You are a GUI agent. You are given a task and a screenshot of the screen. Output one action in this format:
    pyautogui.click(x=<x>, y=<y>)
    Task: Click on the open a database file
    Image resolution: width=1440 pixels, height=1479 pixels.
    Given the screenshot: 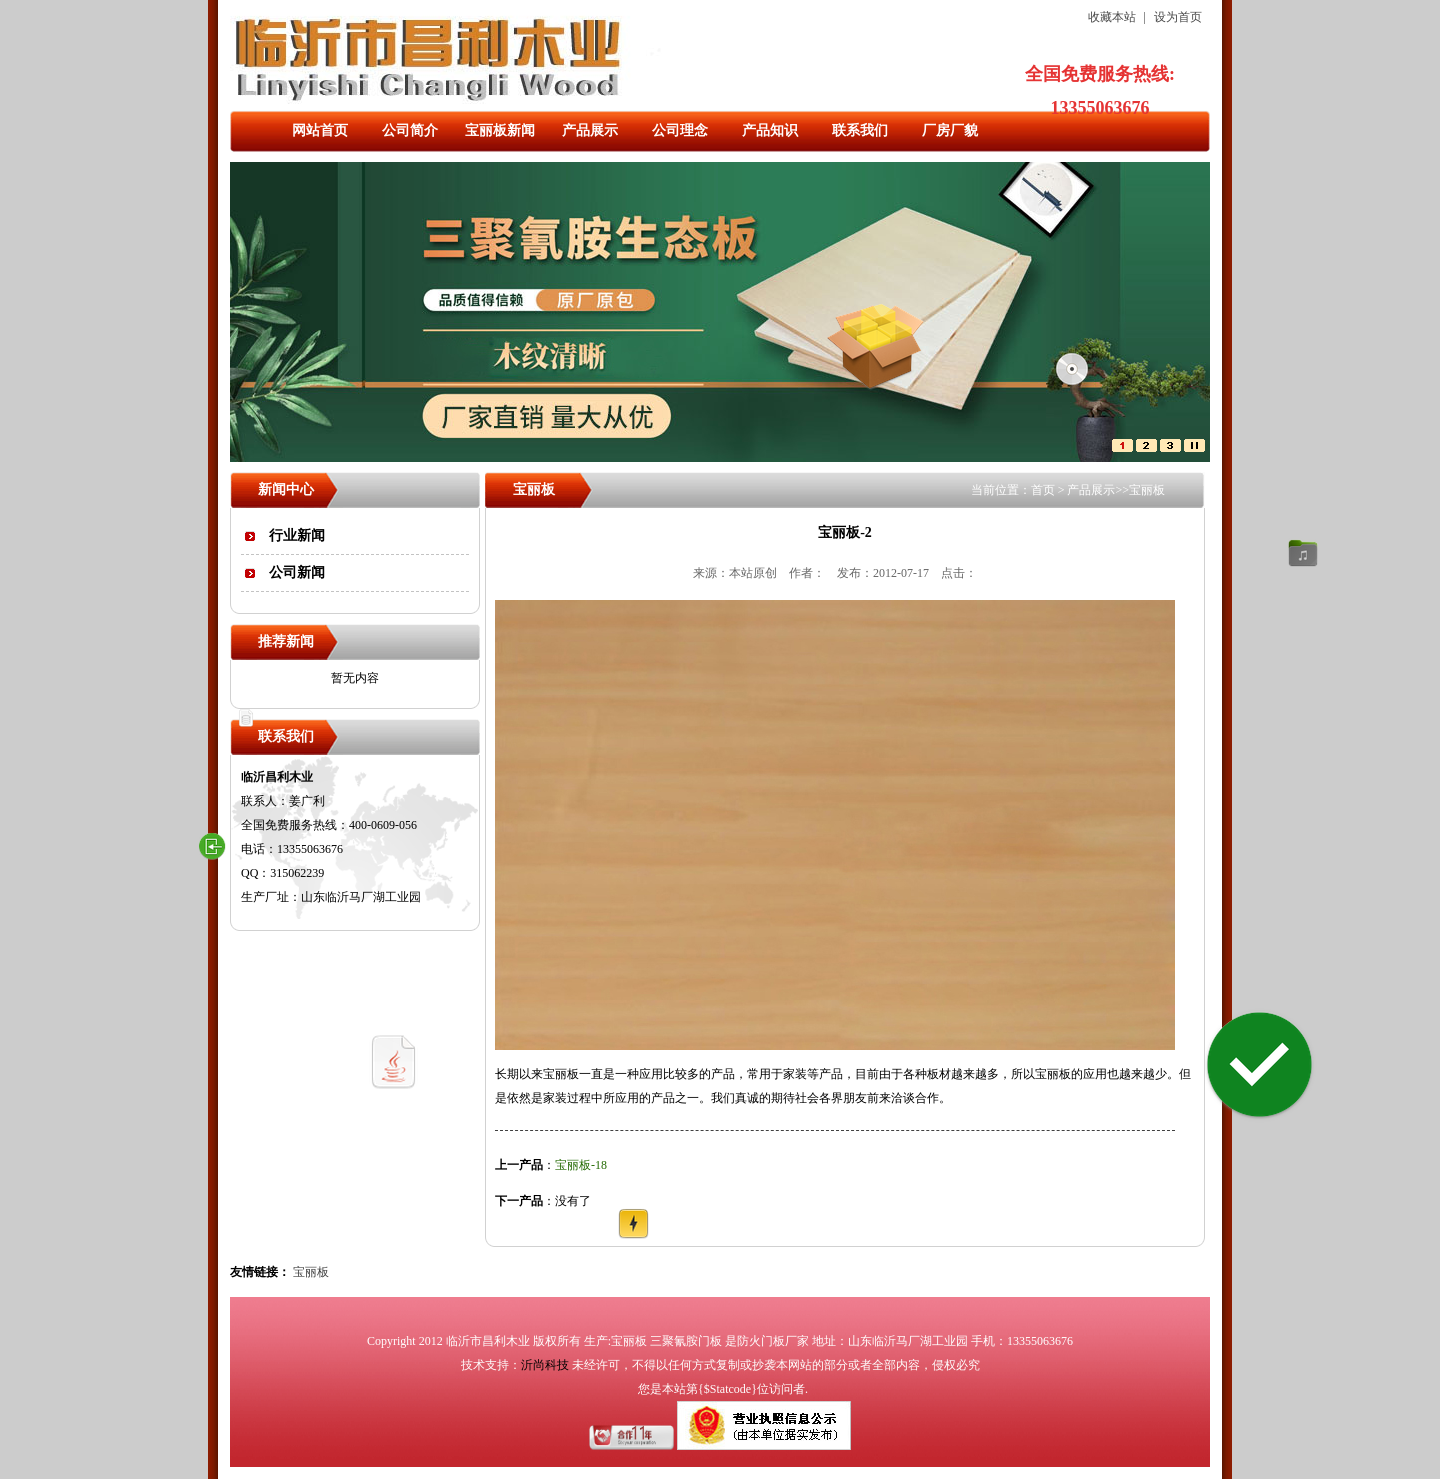 What is the action you would take?
    pyautogui.click(x=246, y=718)
    